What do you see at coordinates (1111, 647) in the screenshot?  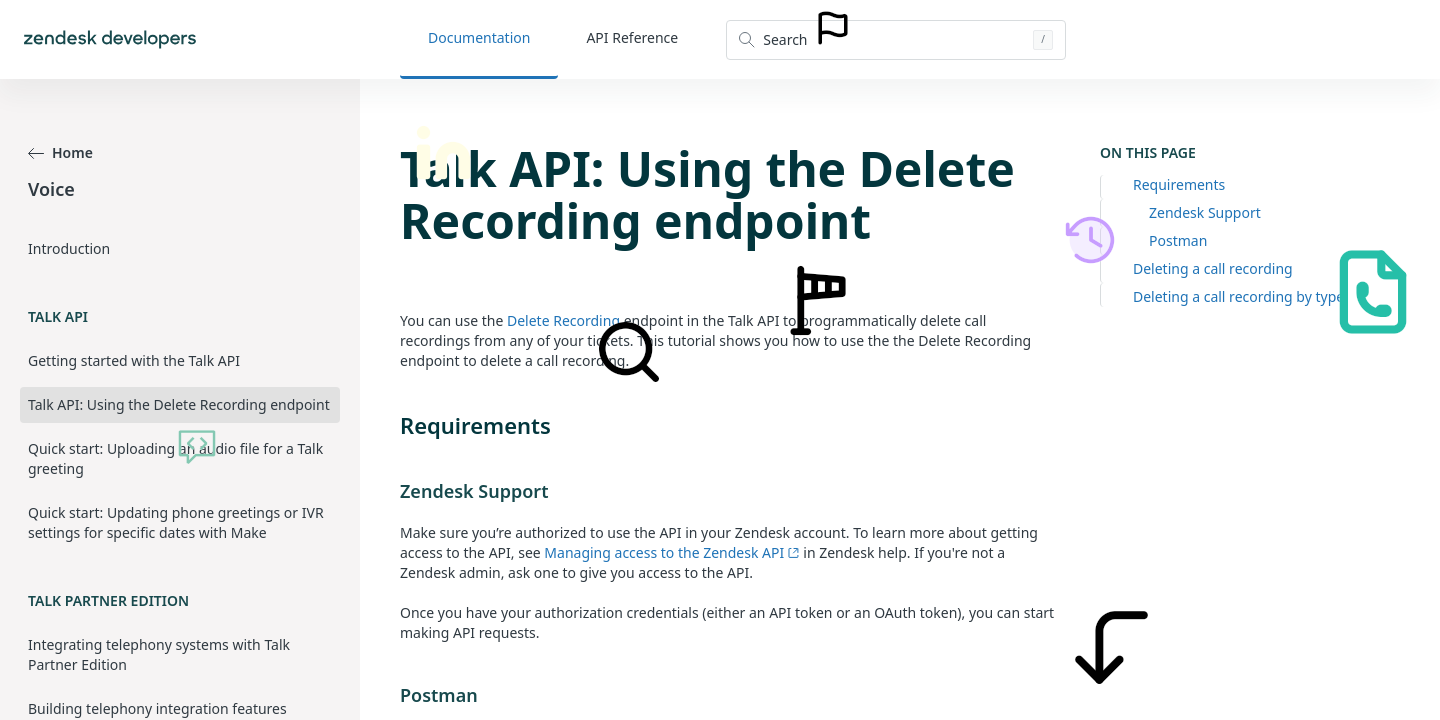 I see `go back and down in navigation` at bounding box center [1111, 647].